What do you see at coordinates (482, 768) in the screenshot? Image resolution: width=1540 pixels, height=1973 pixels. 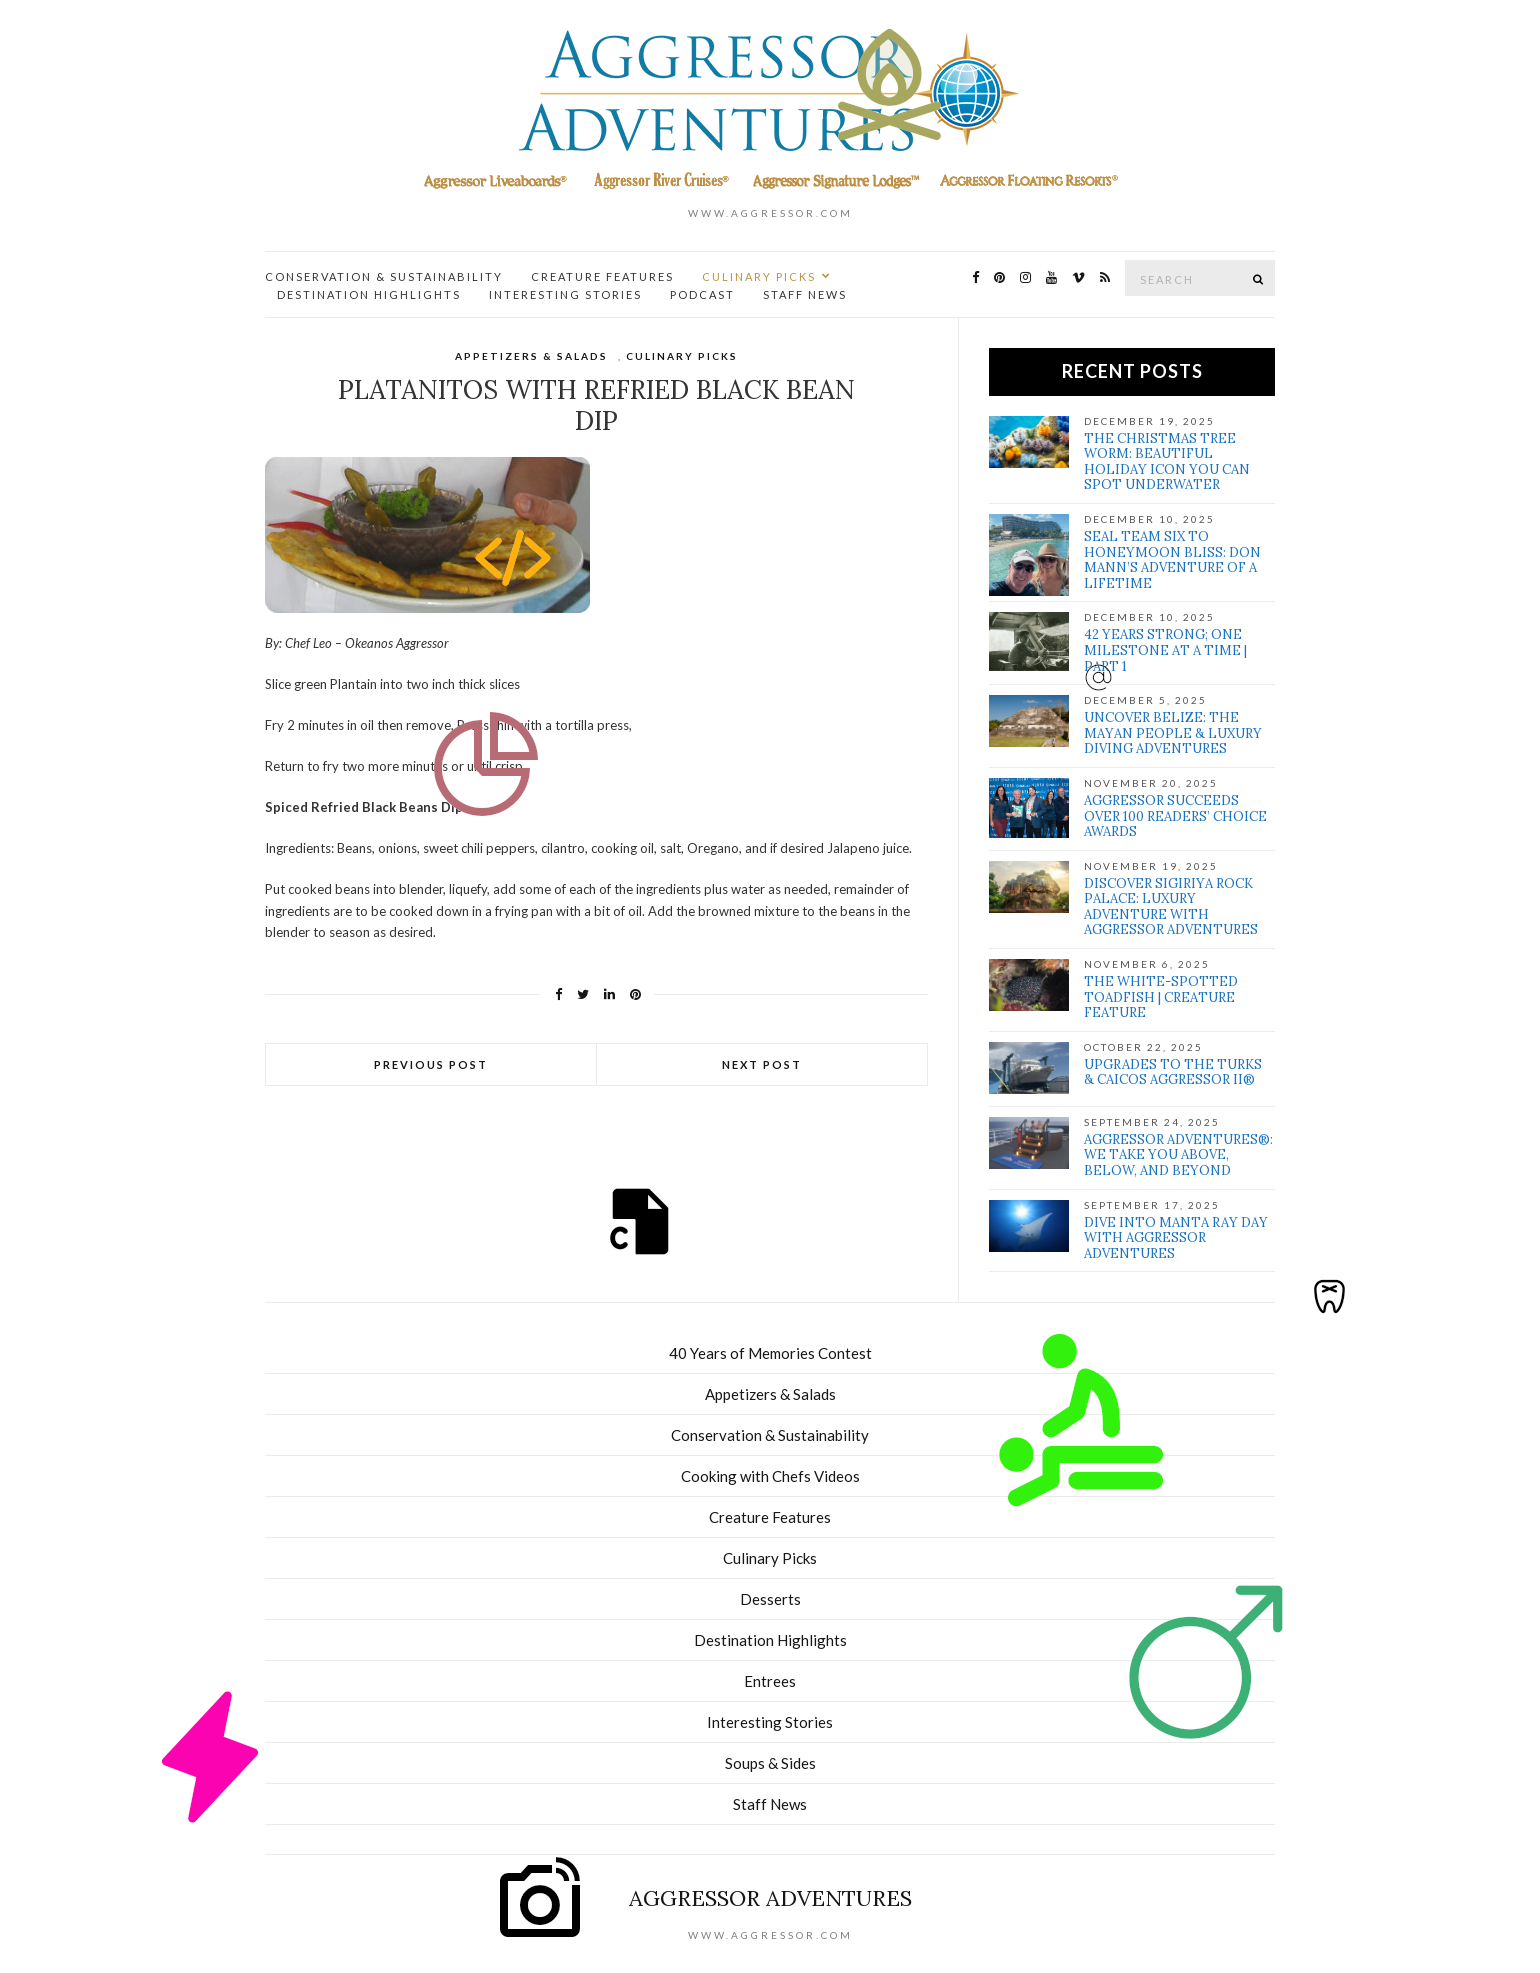 I see `view data breakdown or statistics` at bounding box center [482, 768].